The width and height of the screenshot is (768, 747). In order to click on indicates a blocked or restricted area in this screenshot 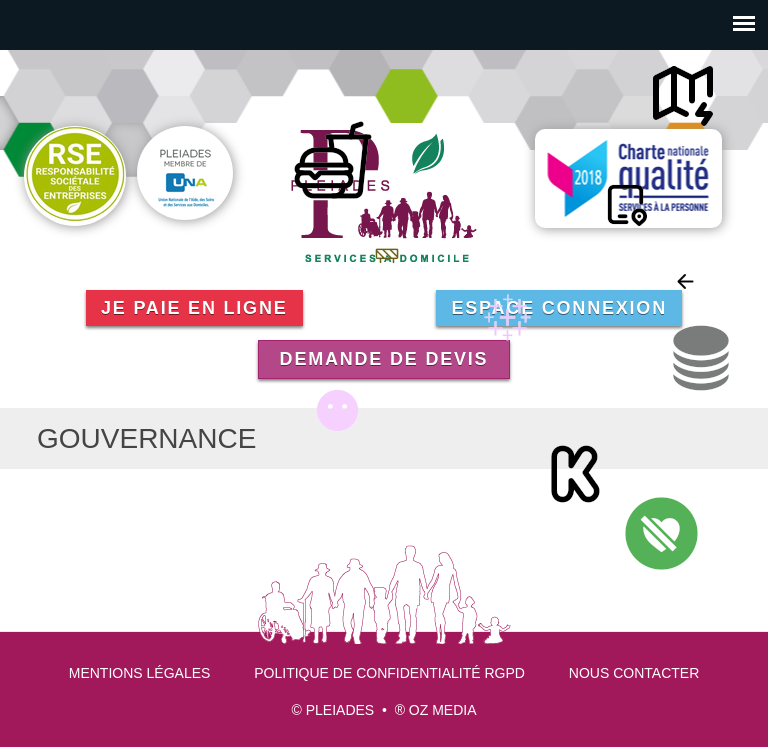, I will do `click(387, 255)`.